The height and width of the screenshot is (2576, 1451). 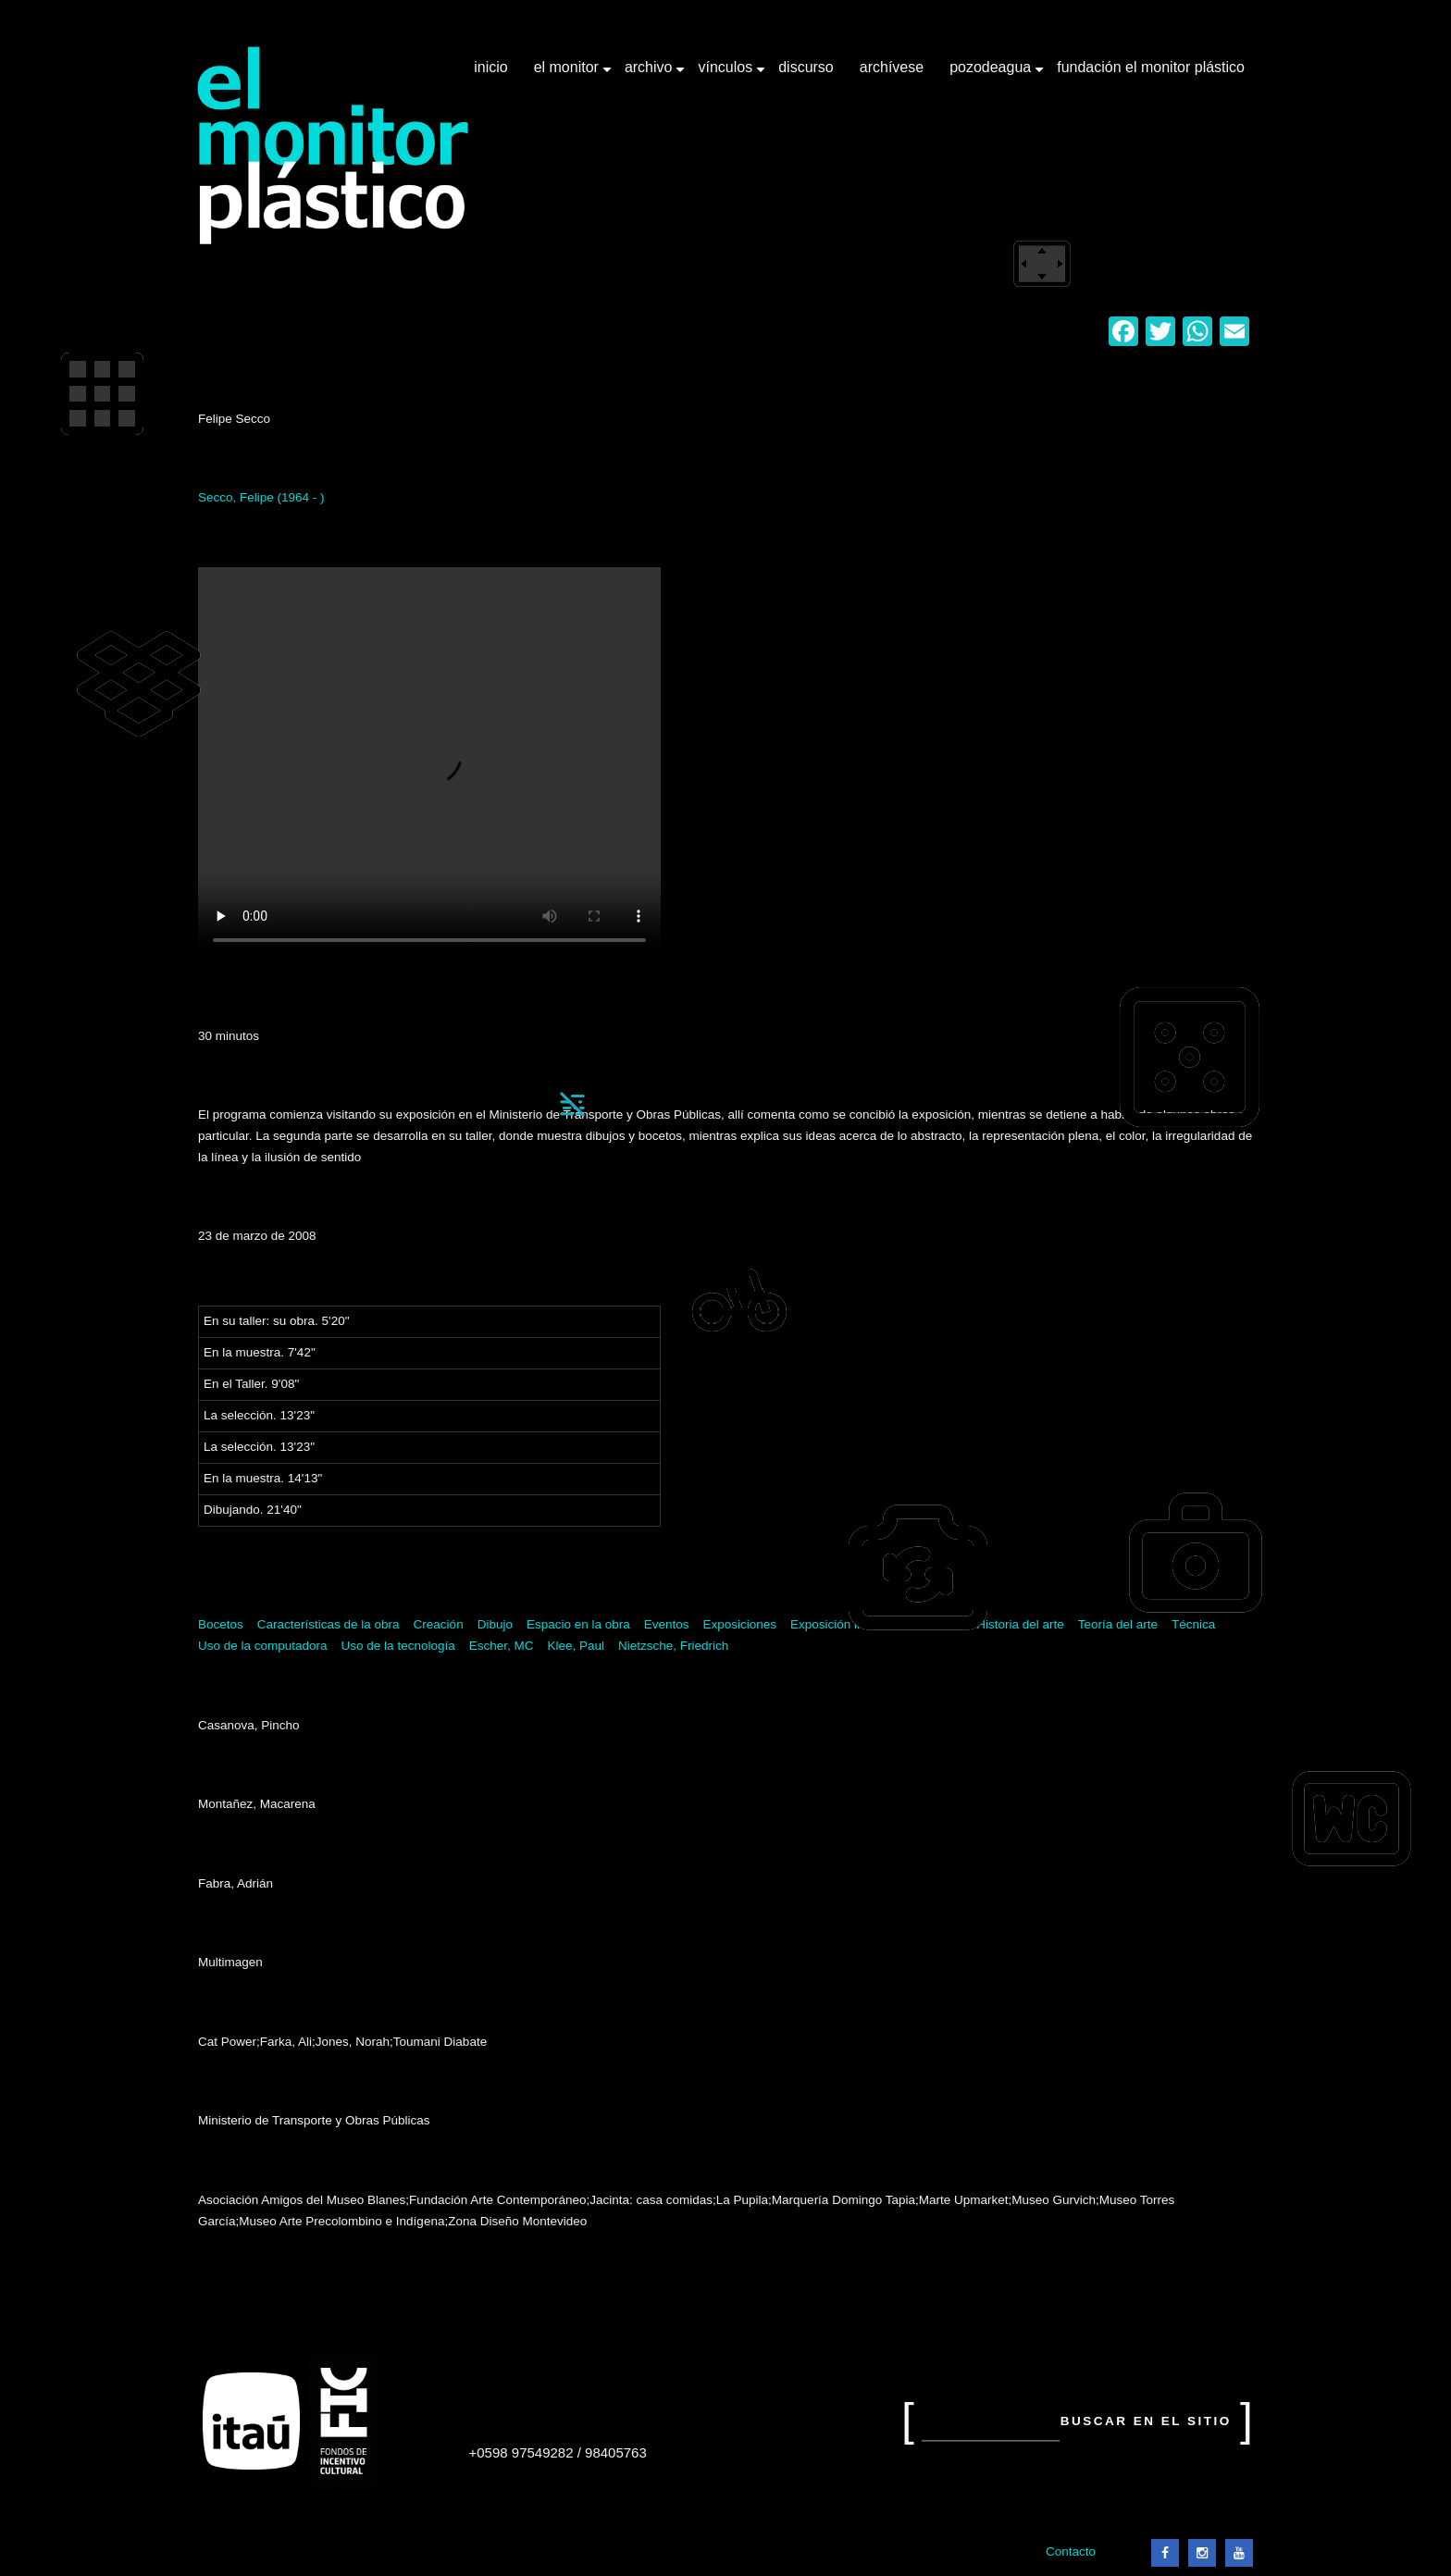 I want to click on open camera to take a photo, so click(x=1196, y=1553).